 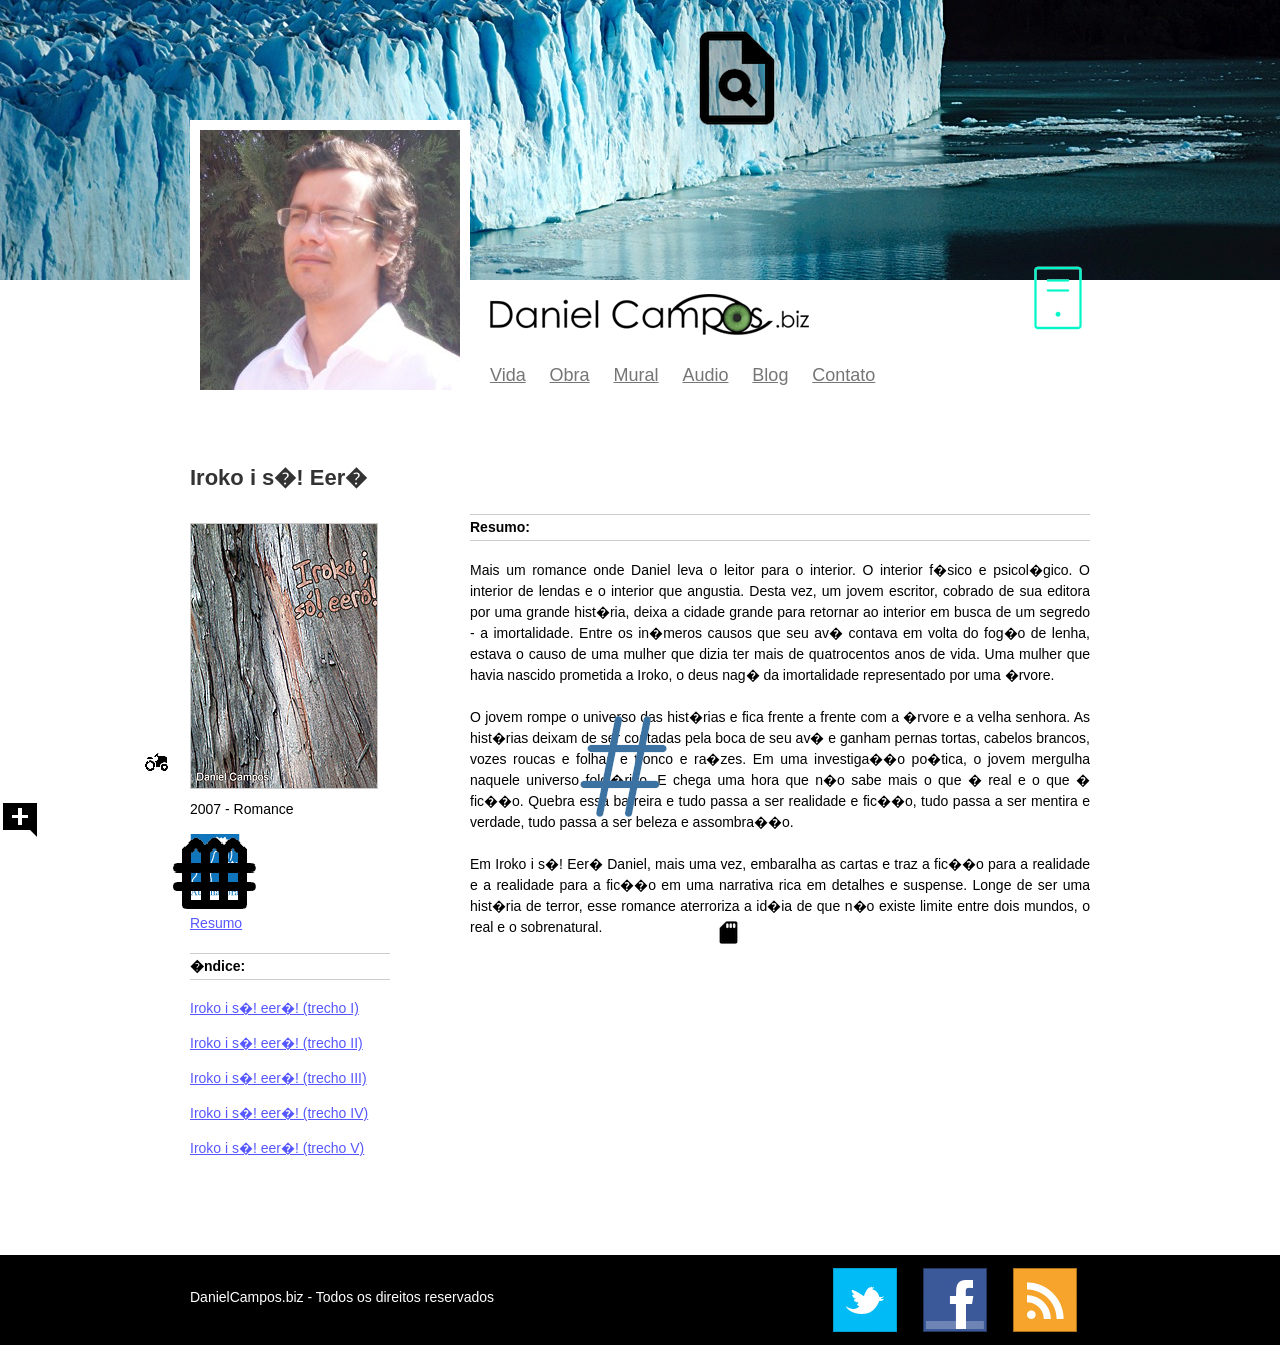 I want to click on add or search hashtags, so click(x=623, y=766).